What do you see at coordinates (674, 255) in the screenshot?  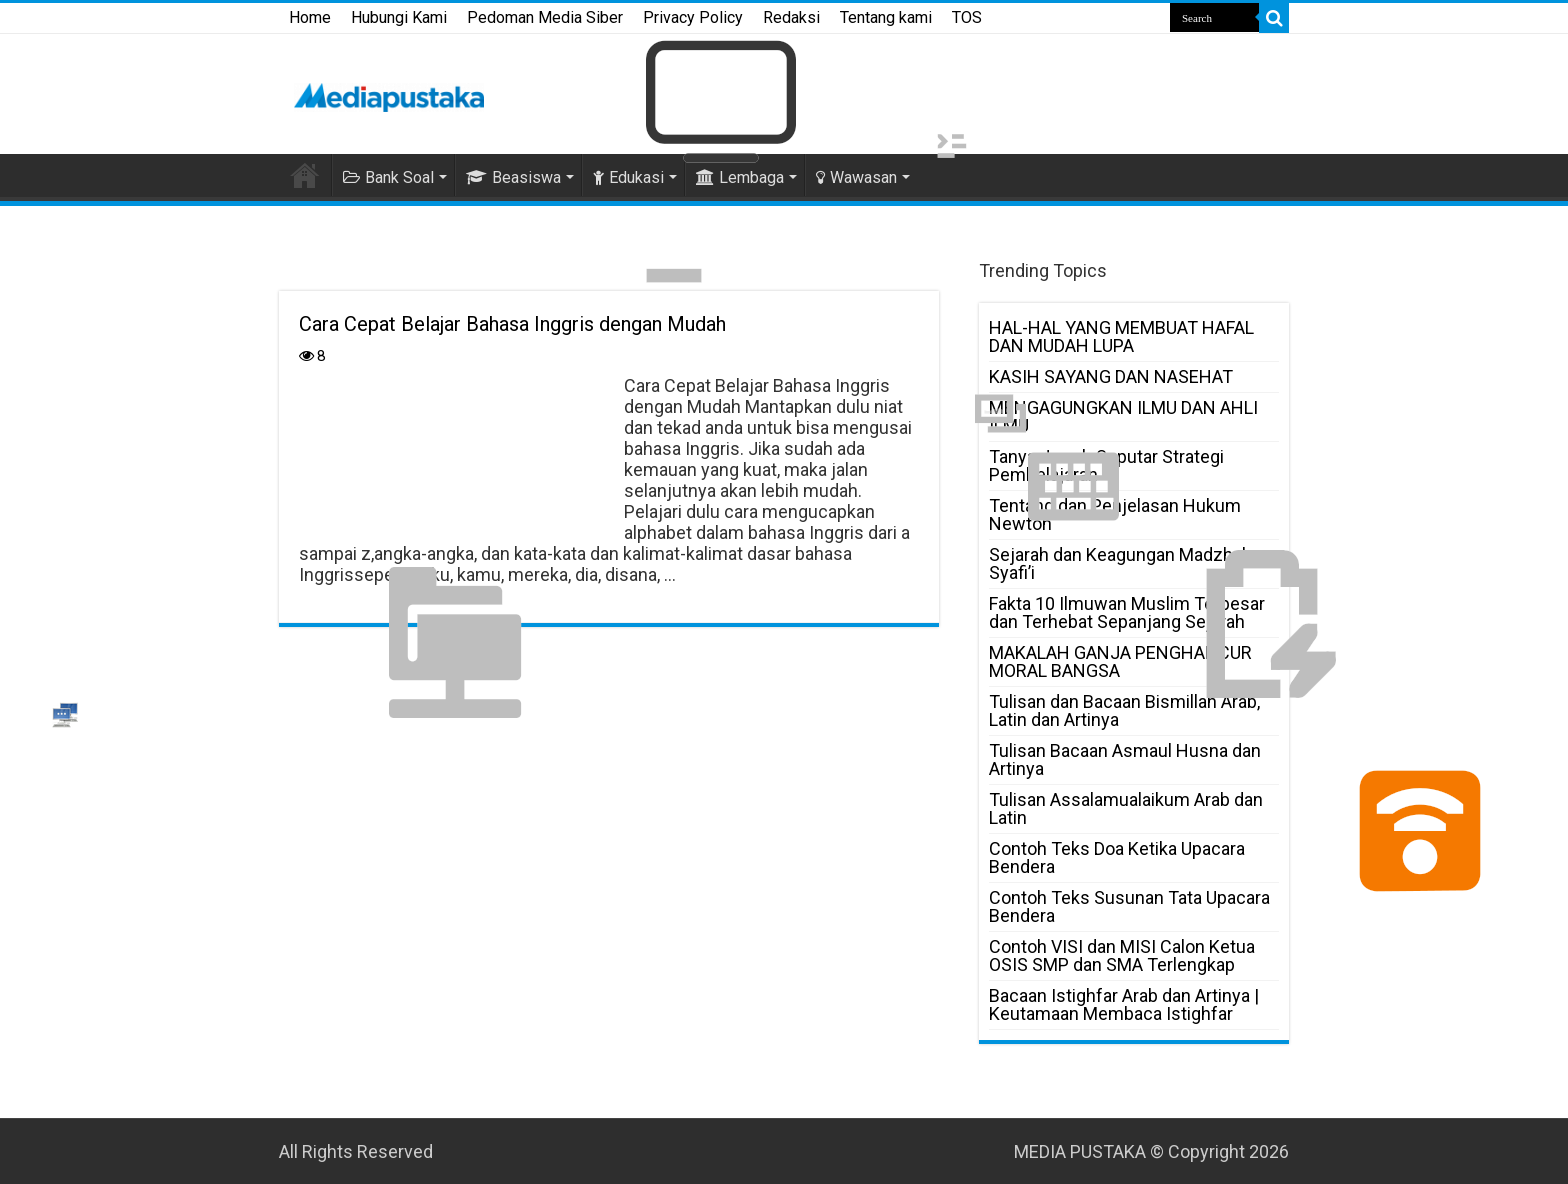 I see `minimize the current window` at bounding box center [674, 255].